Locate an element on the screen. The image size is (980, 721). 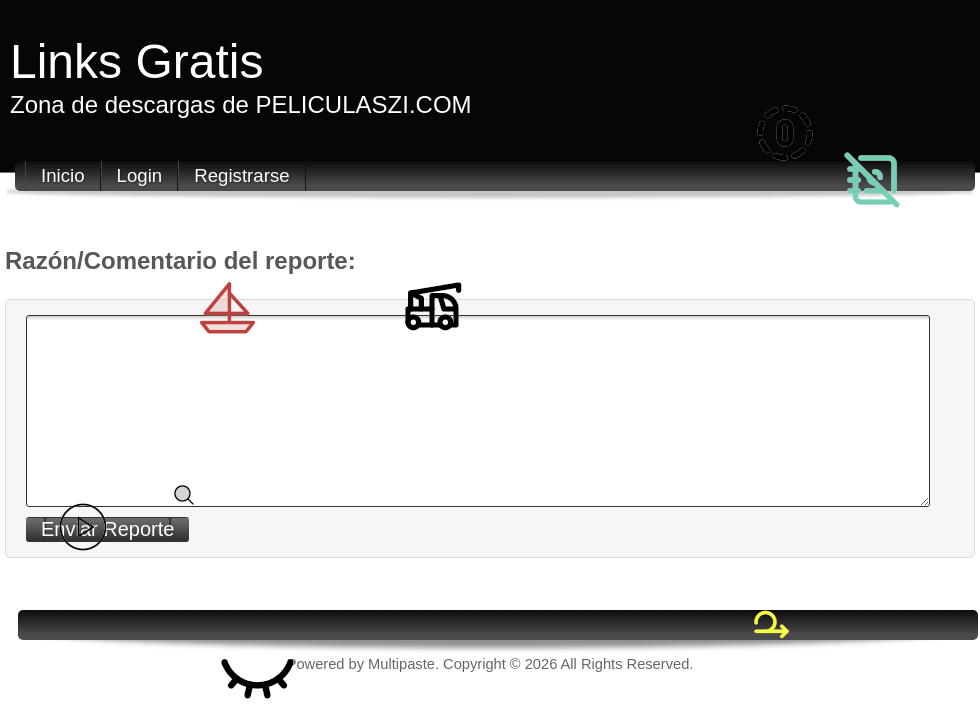
iterate or repeat a process is located at coordinates (771, 624).